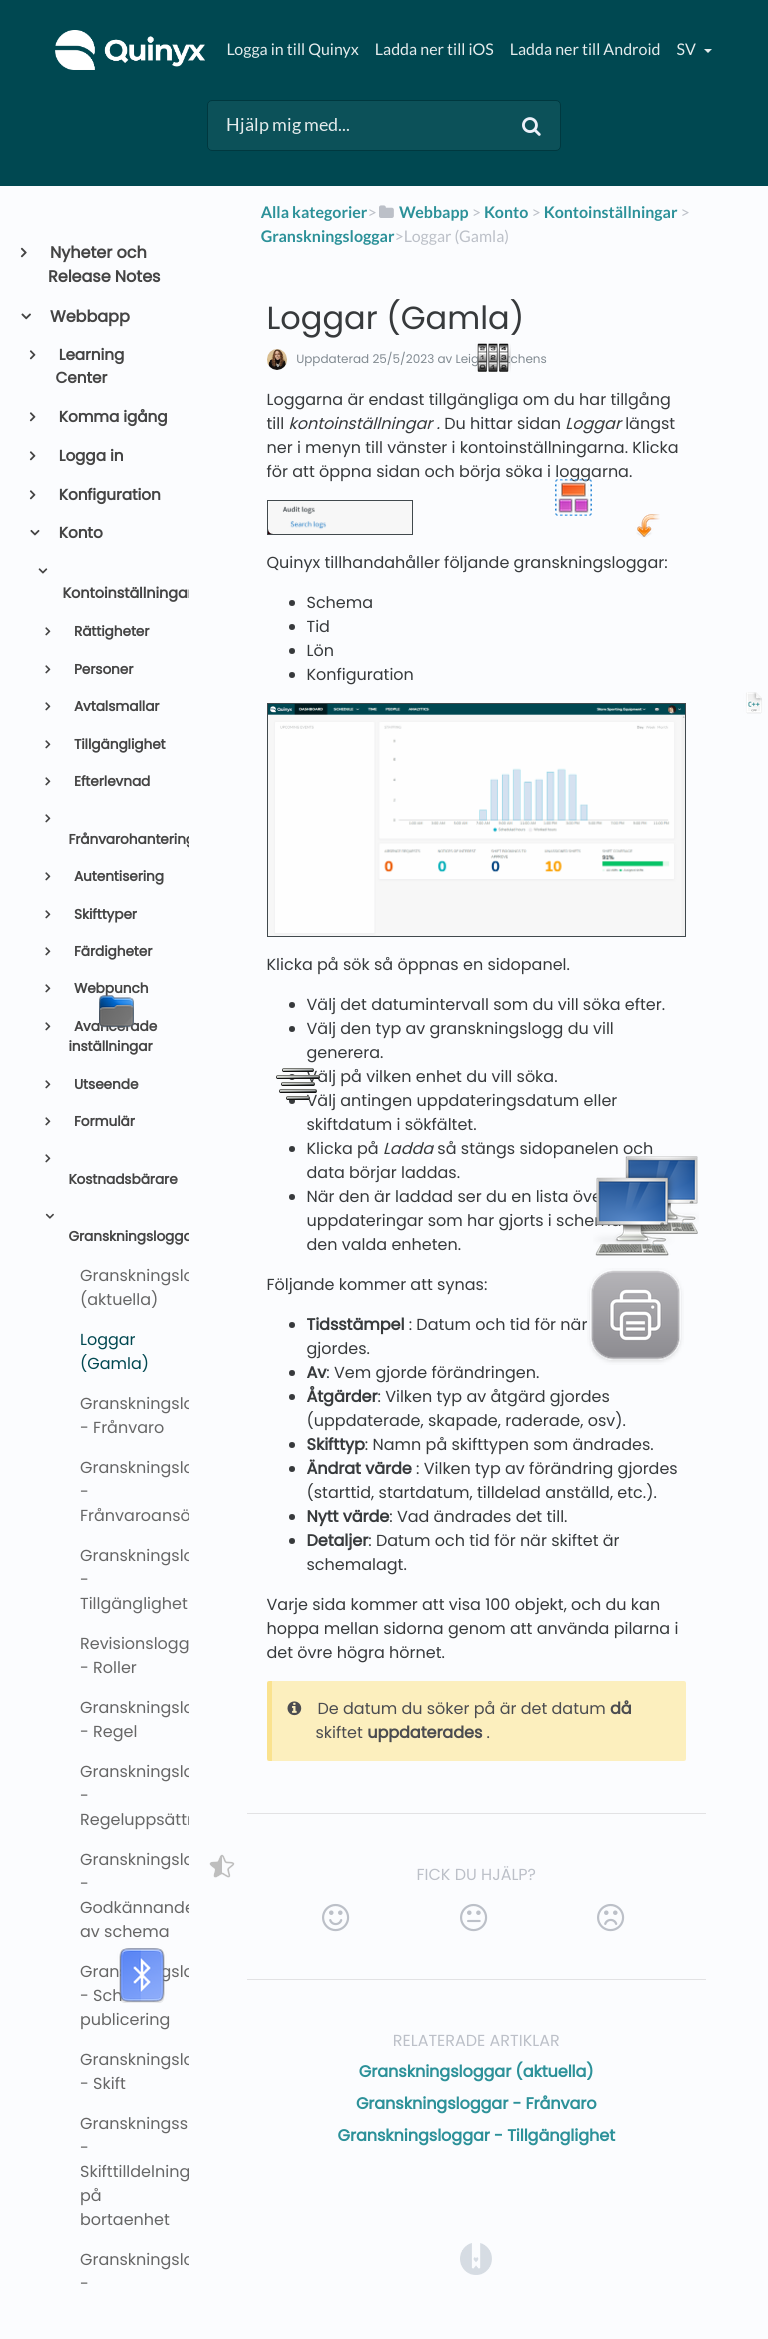  Describe the element at coordinates (646, 1206) in the screenshot. I see `indicates network connection is idle with no active traffic` at that location.